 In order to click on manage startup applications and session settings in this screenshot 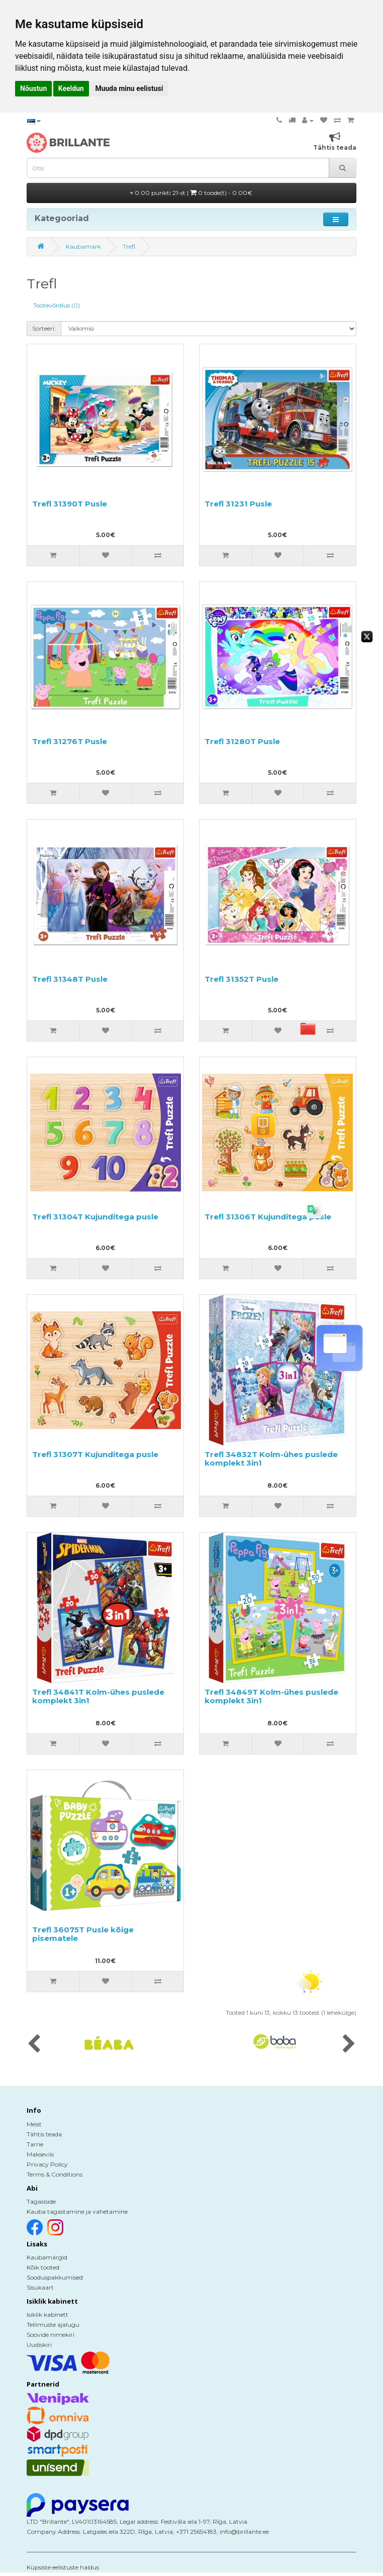, I will do `click(339, 1348)`.